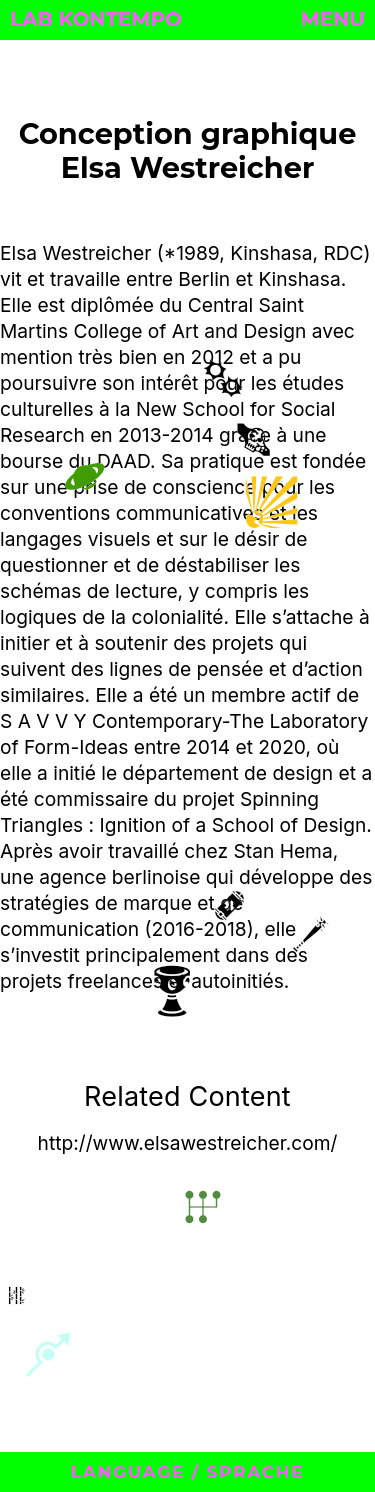 The width and height of the screenshot is (375, 1492). What do you see at coordinates (16, 1295) in the screenshot?
I see `bamboo plant icon for nature or zen-themed content` at bounding box center [16, 1295].